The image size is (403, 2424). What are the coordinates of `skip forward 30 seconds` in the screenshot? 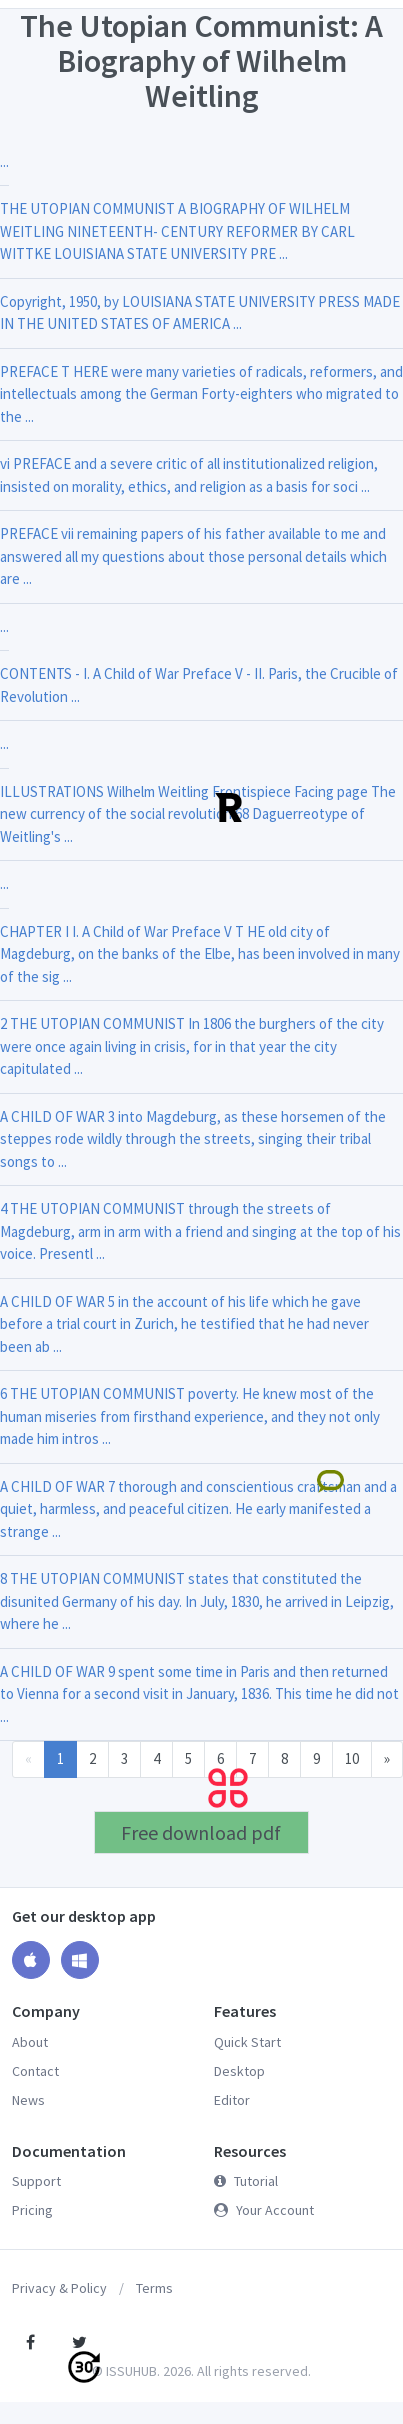 It's located at (84, 2367).